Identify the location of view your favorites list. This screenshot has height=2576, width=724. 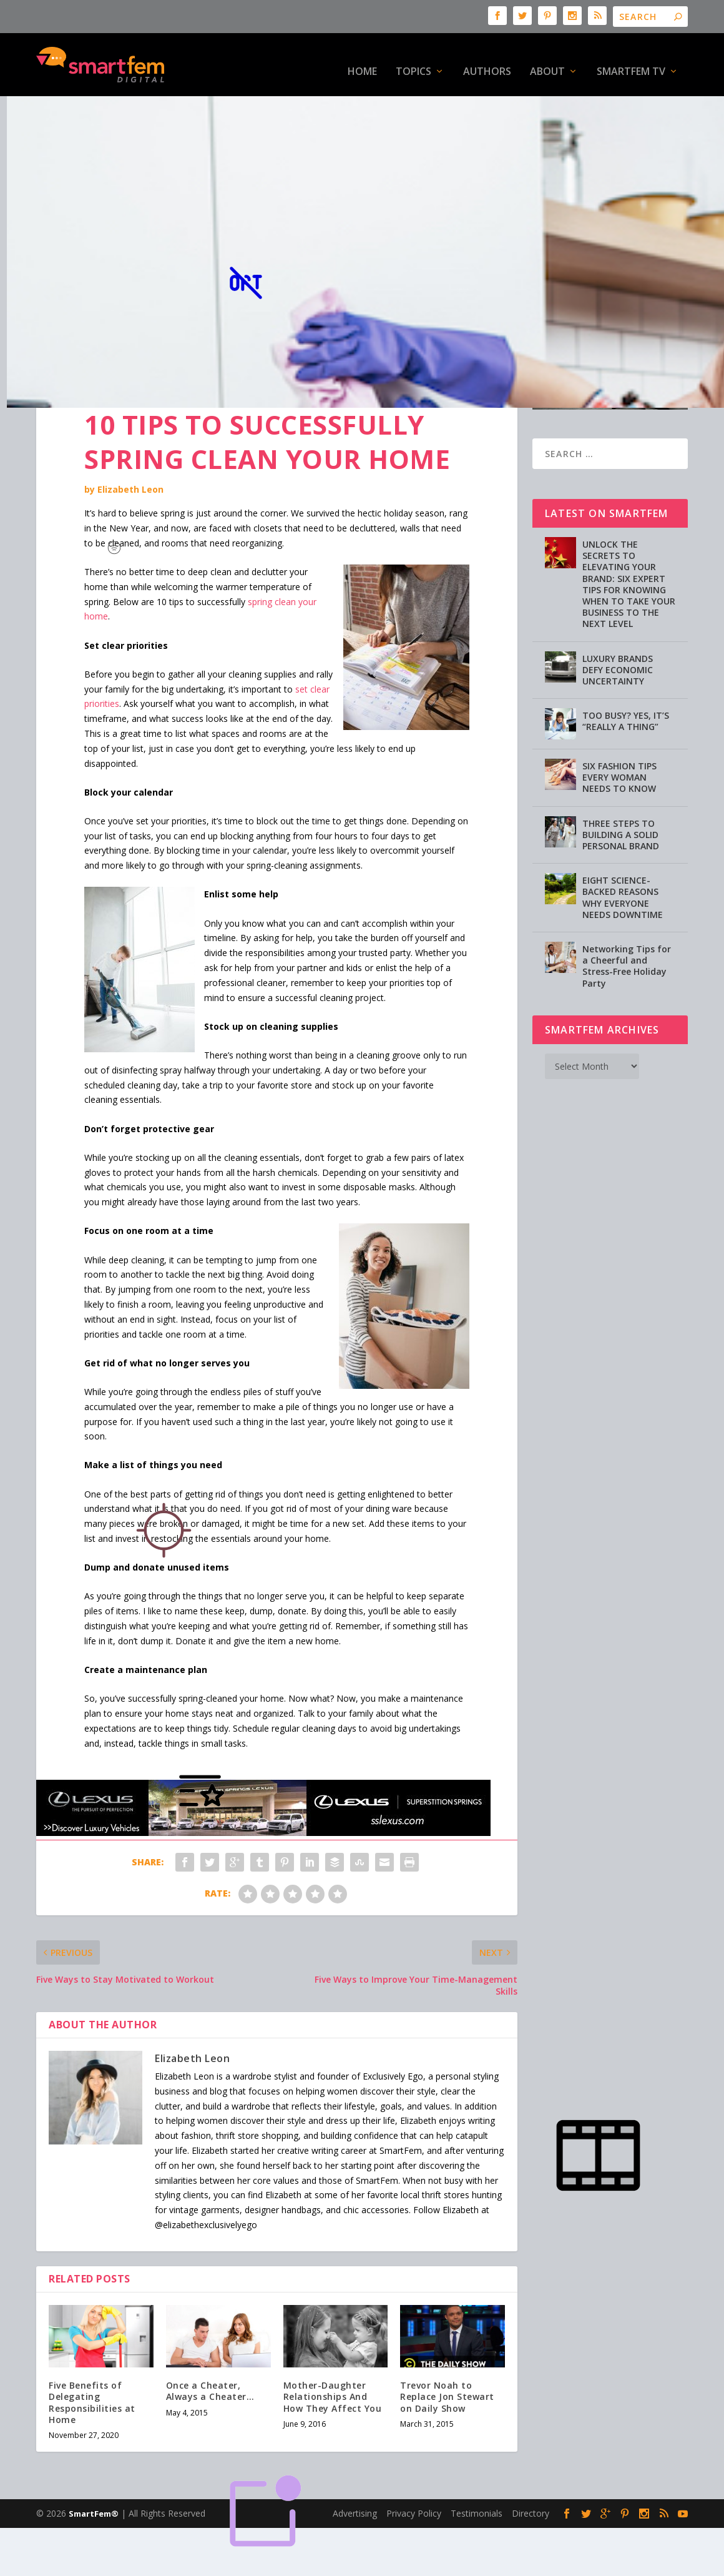
(200, 1790).